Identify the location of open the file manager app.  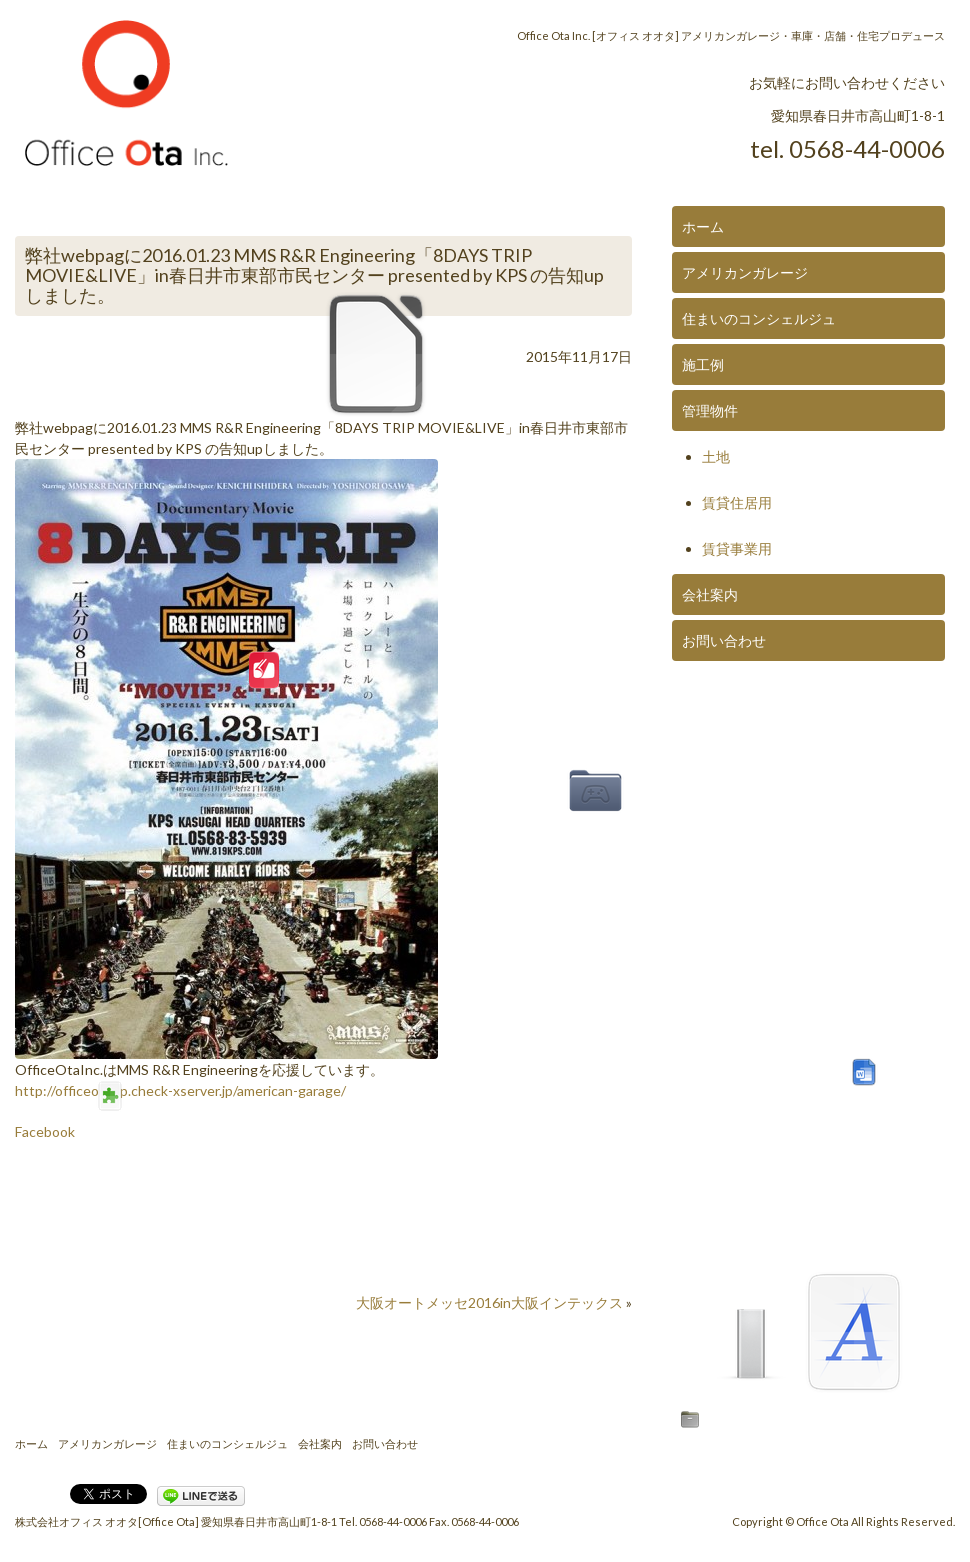
(690, 1419).